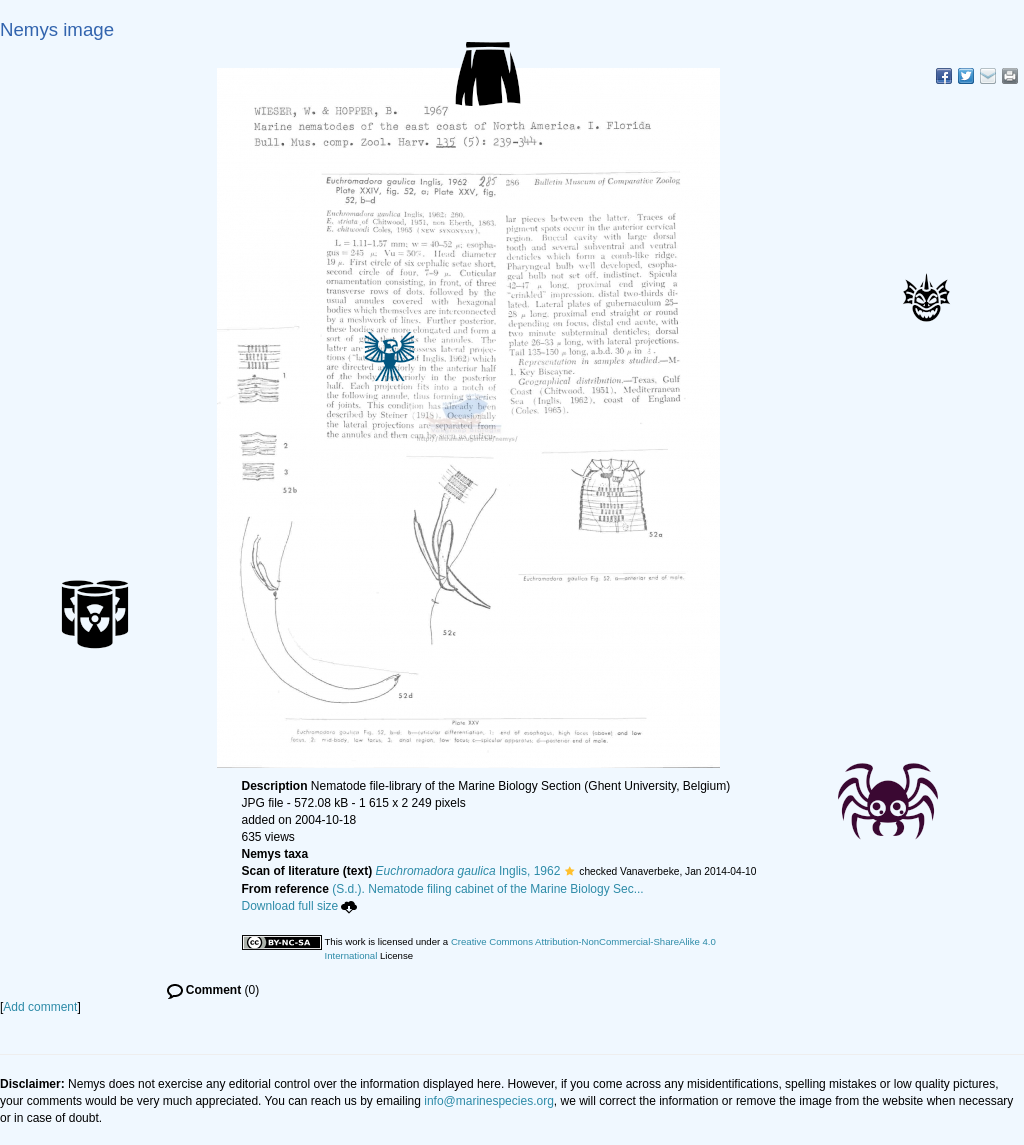  I want to click on select hawk or eagle team emblem, so click(389, 356).